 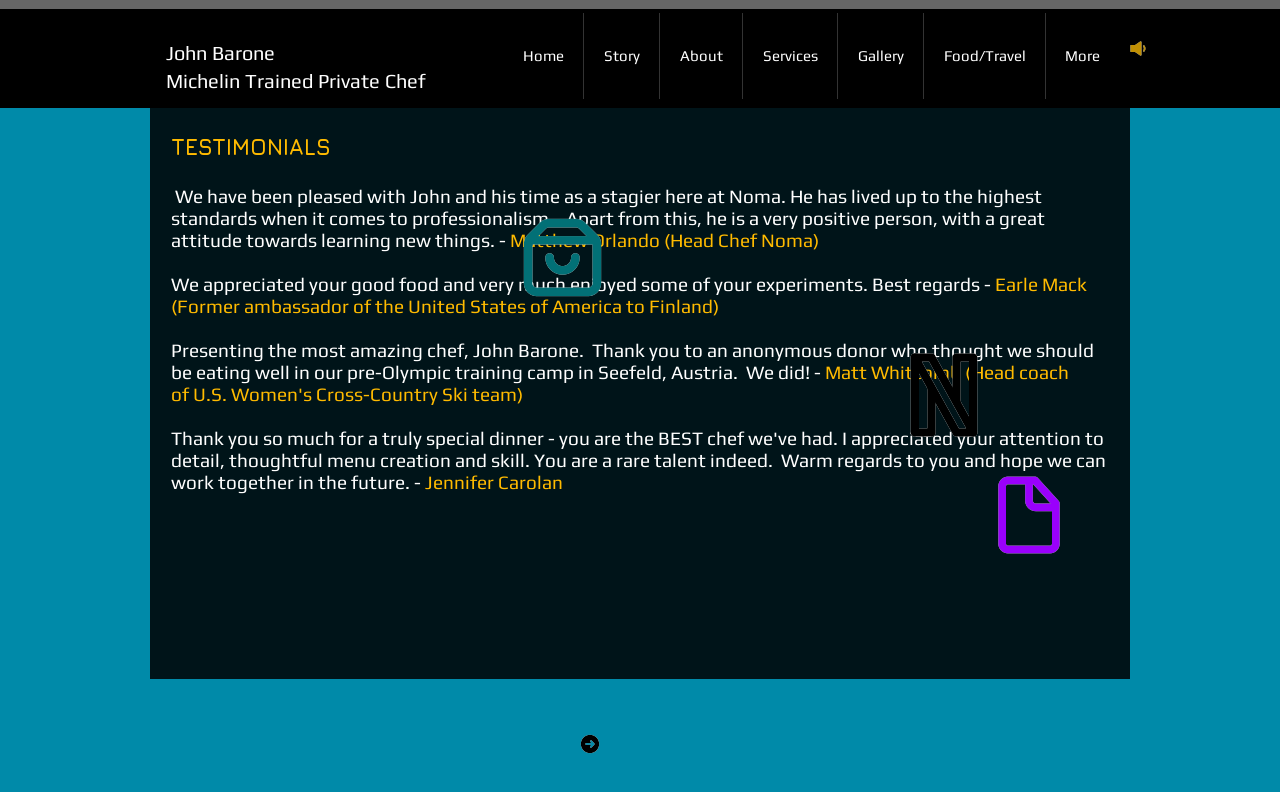 I want to click on open Netflix app, so click(x=944, y=395).